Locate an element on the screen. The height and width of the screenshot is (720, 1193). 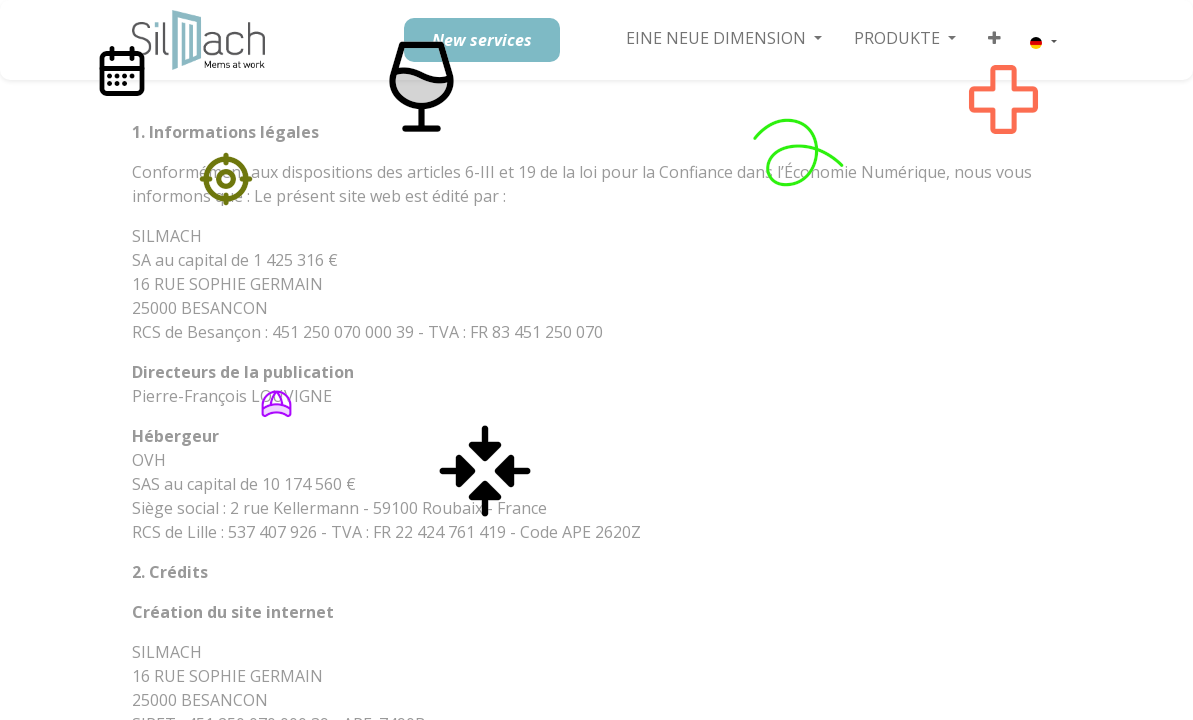
freehand drawing or sketch tool is located at coordinates (793, 152).